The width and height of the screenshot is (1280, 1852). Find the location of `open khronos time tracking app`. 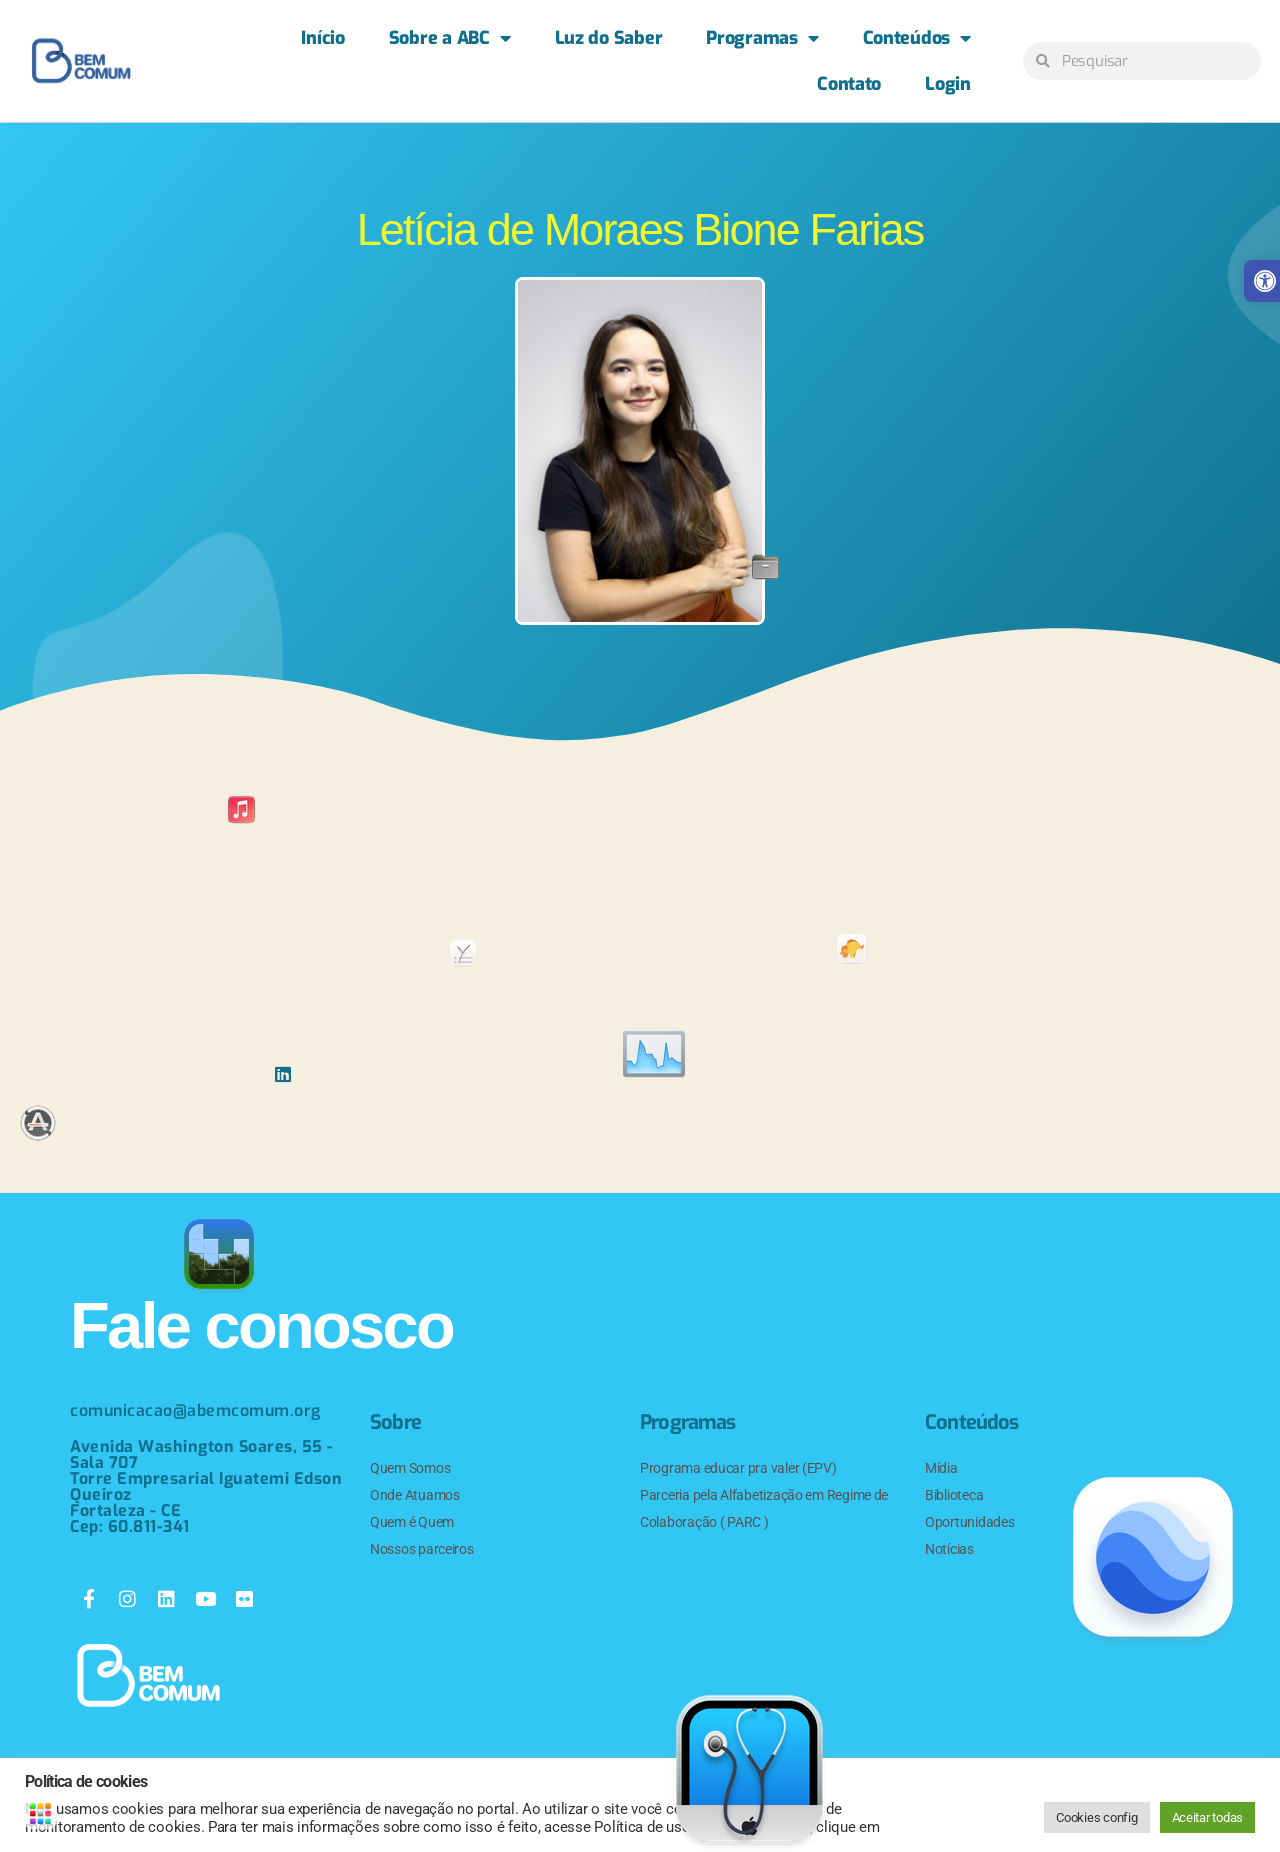

open khronos time tracking app is located at coordinates (463, 953).